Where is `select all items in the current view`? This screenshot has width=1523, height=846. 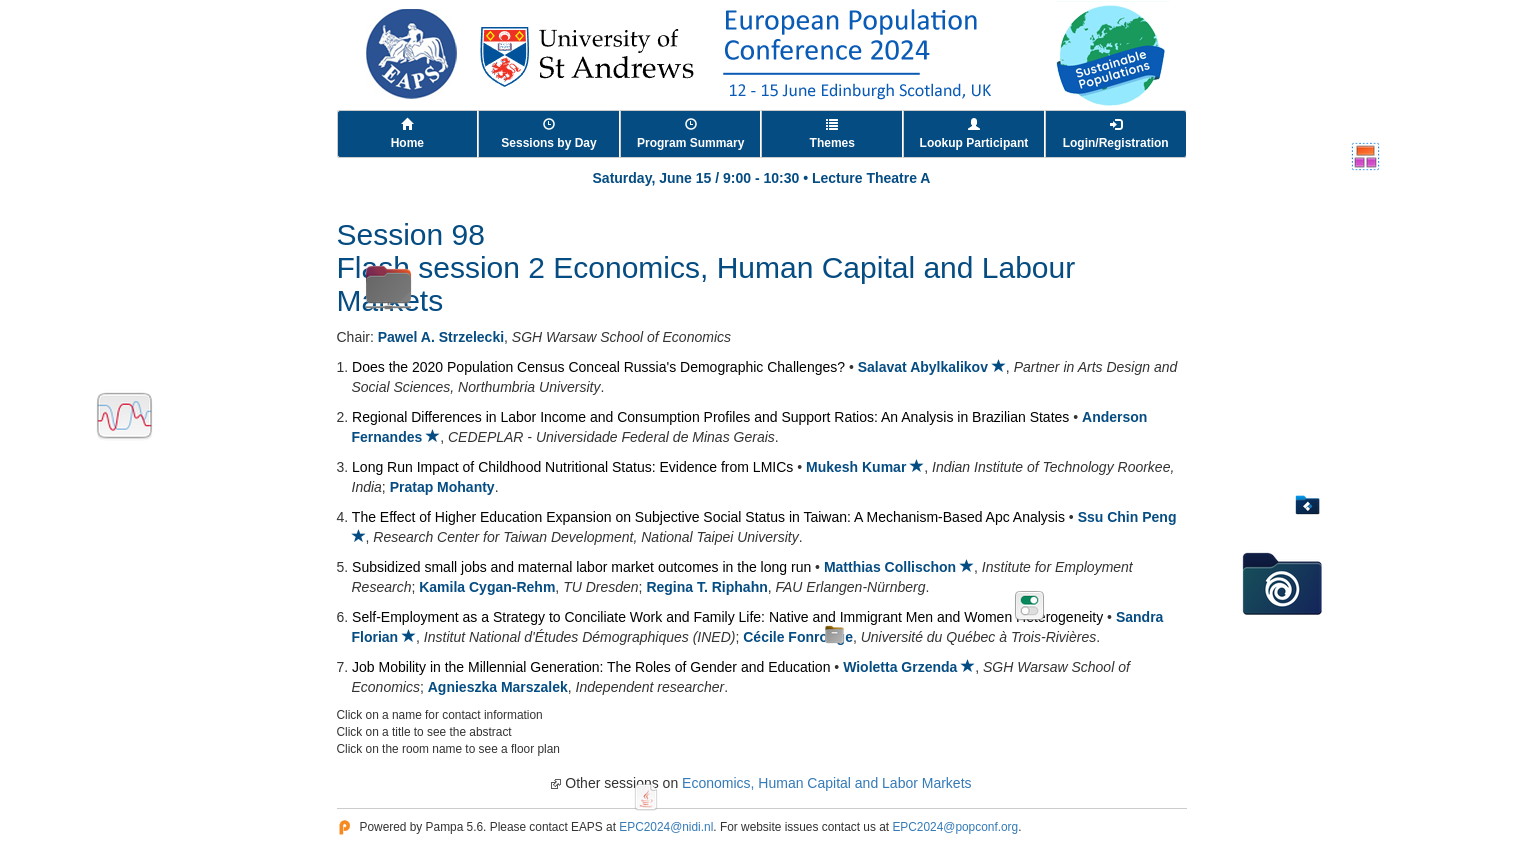 select all items in the current view is located at coordinates (1365, 156).